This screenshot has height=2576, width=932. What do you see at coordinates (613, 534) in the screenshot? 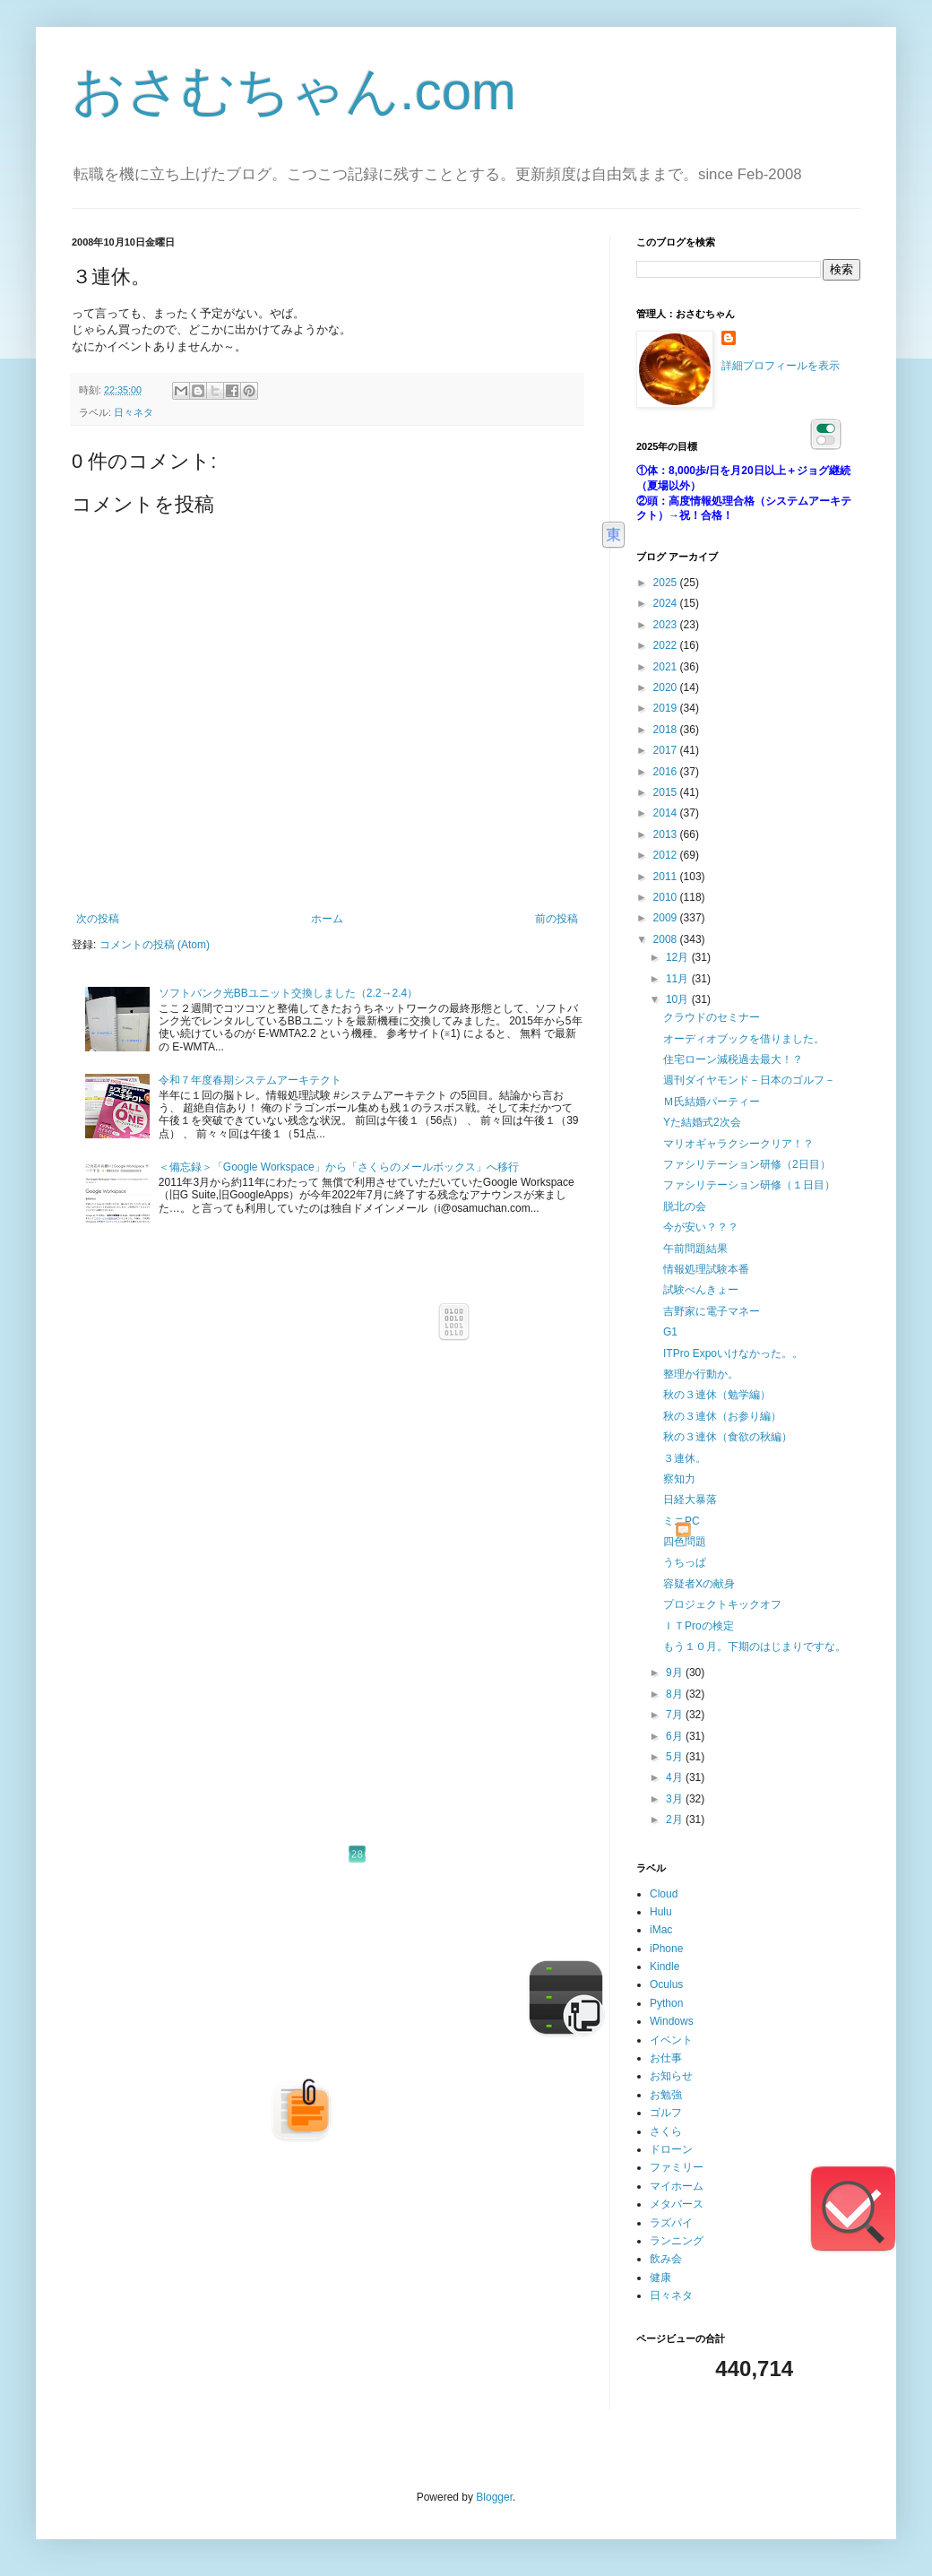
I see `launch the mahjongg tile matching game` at bounding box center [613, 534].